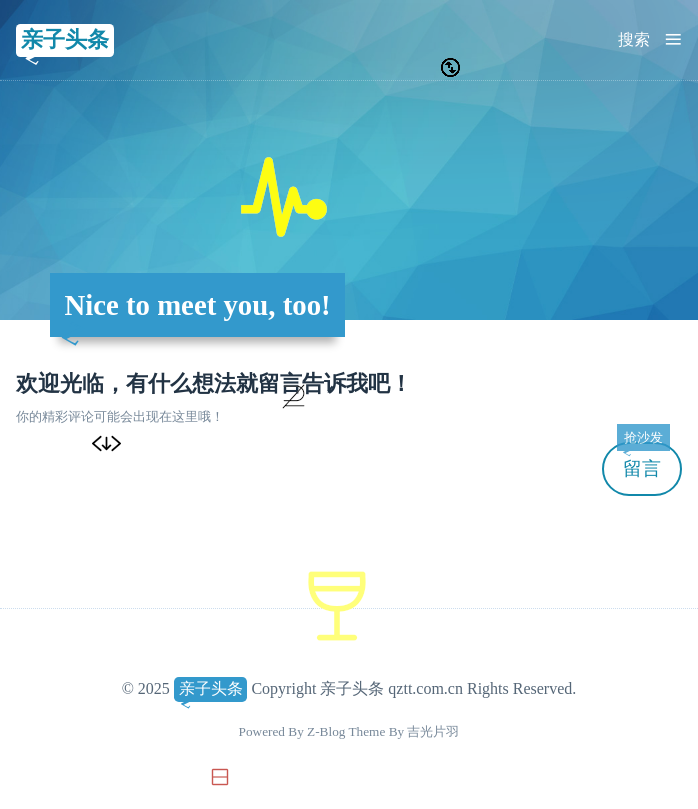  Describe the element at coordinates (284, 197) in the screenshot. I see `view activity or health metrics` at that location.